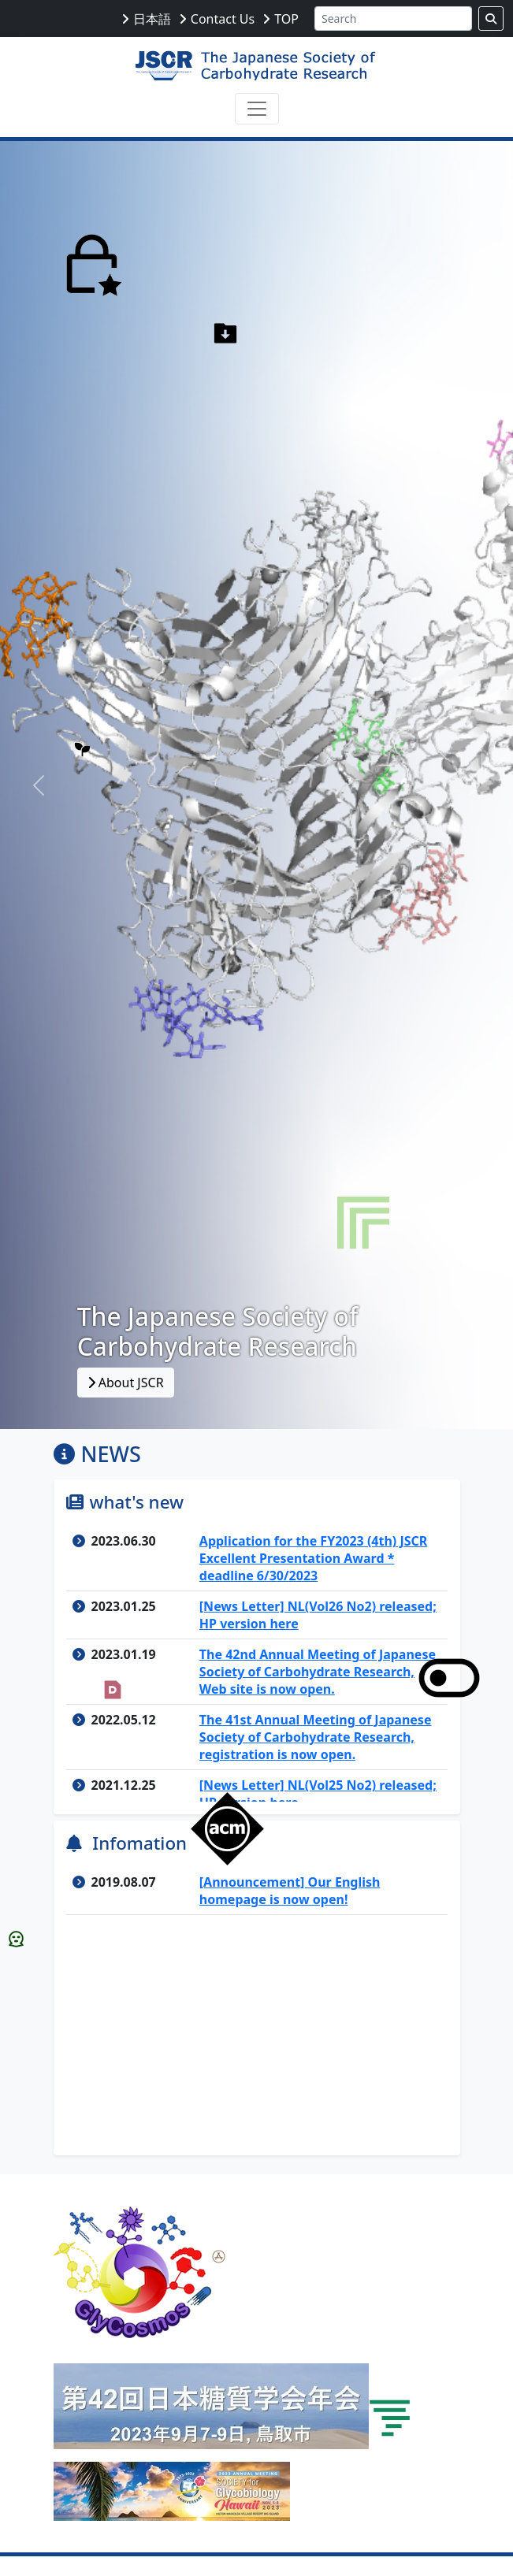  I want to click on indicates tornado or severe weather warning, so click(389, 2418).